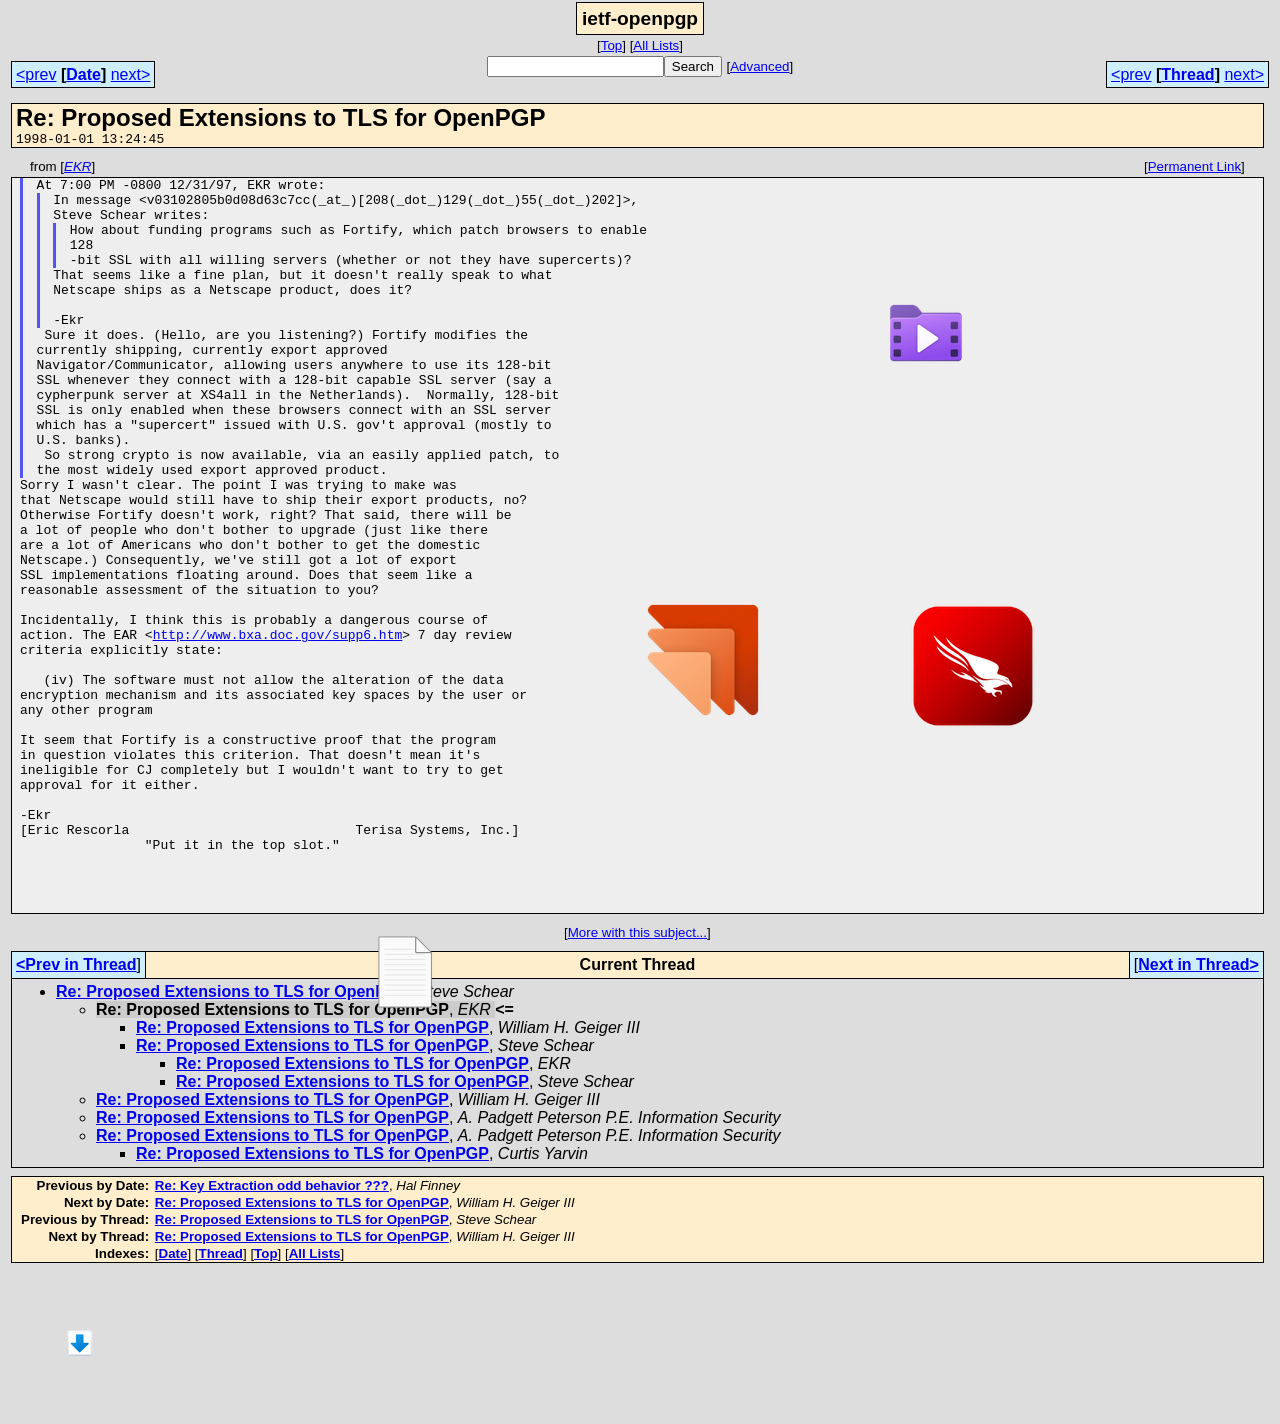  I want to click on open a text document, so click(405, 972).